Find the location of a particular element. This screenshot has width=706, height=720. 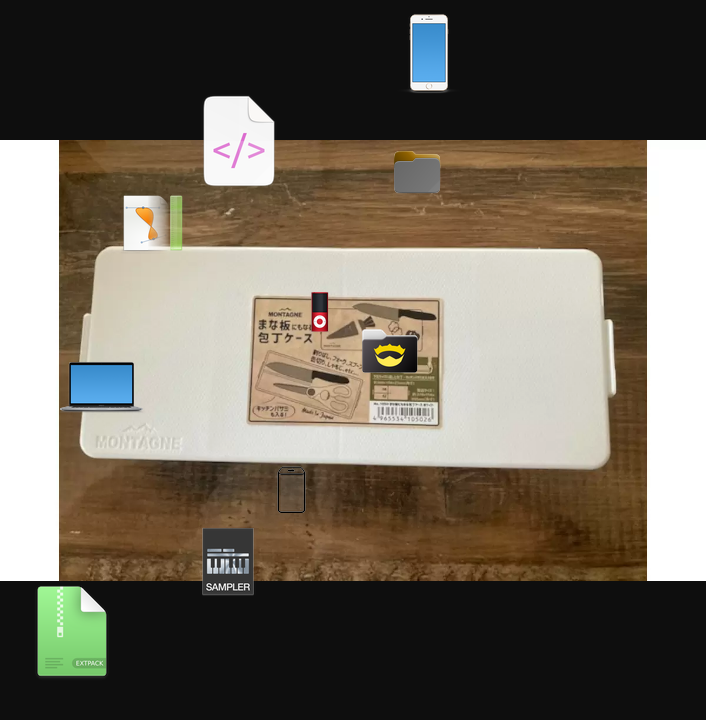

open a folder to view its contents is located at coordinates (417, 172).